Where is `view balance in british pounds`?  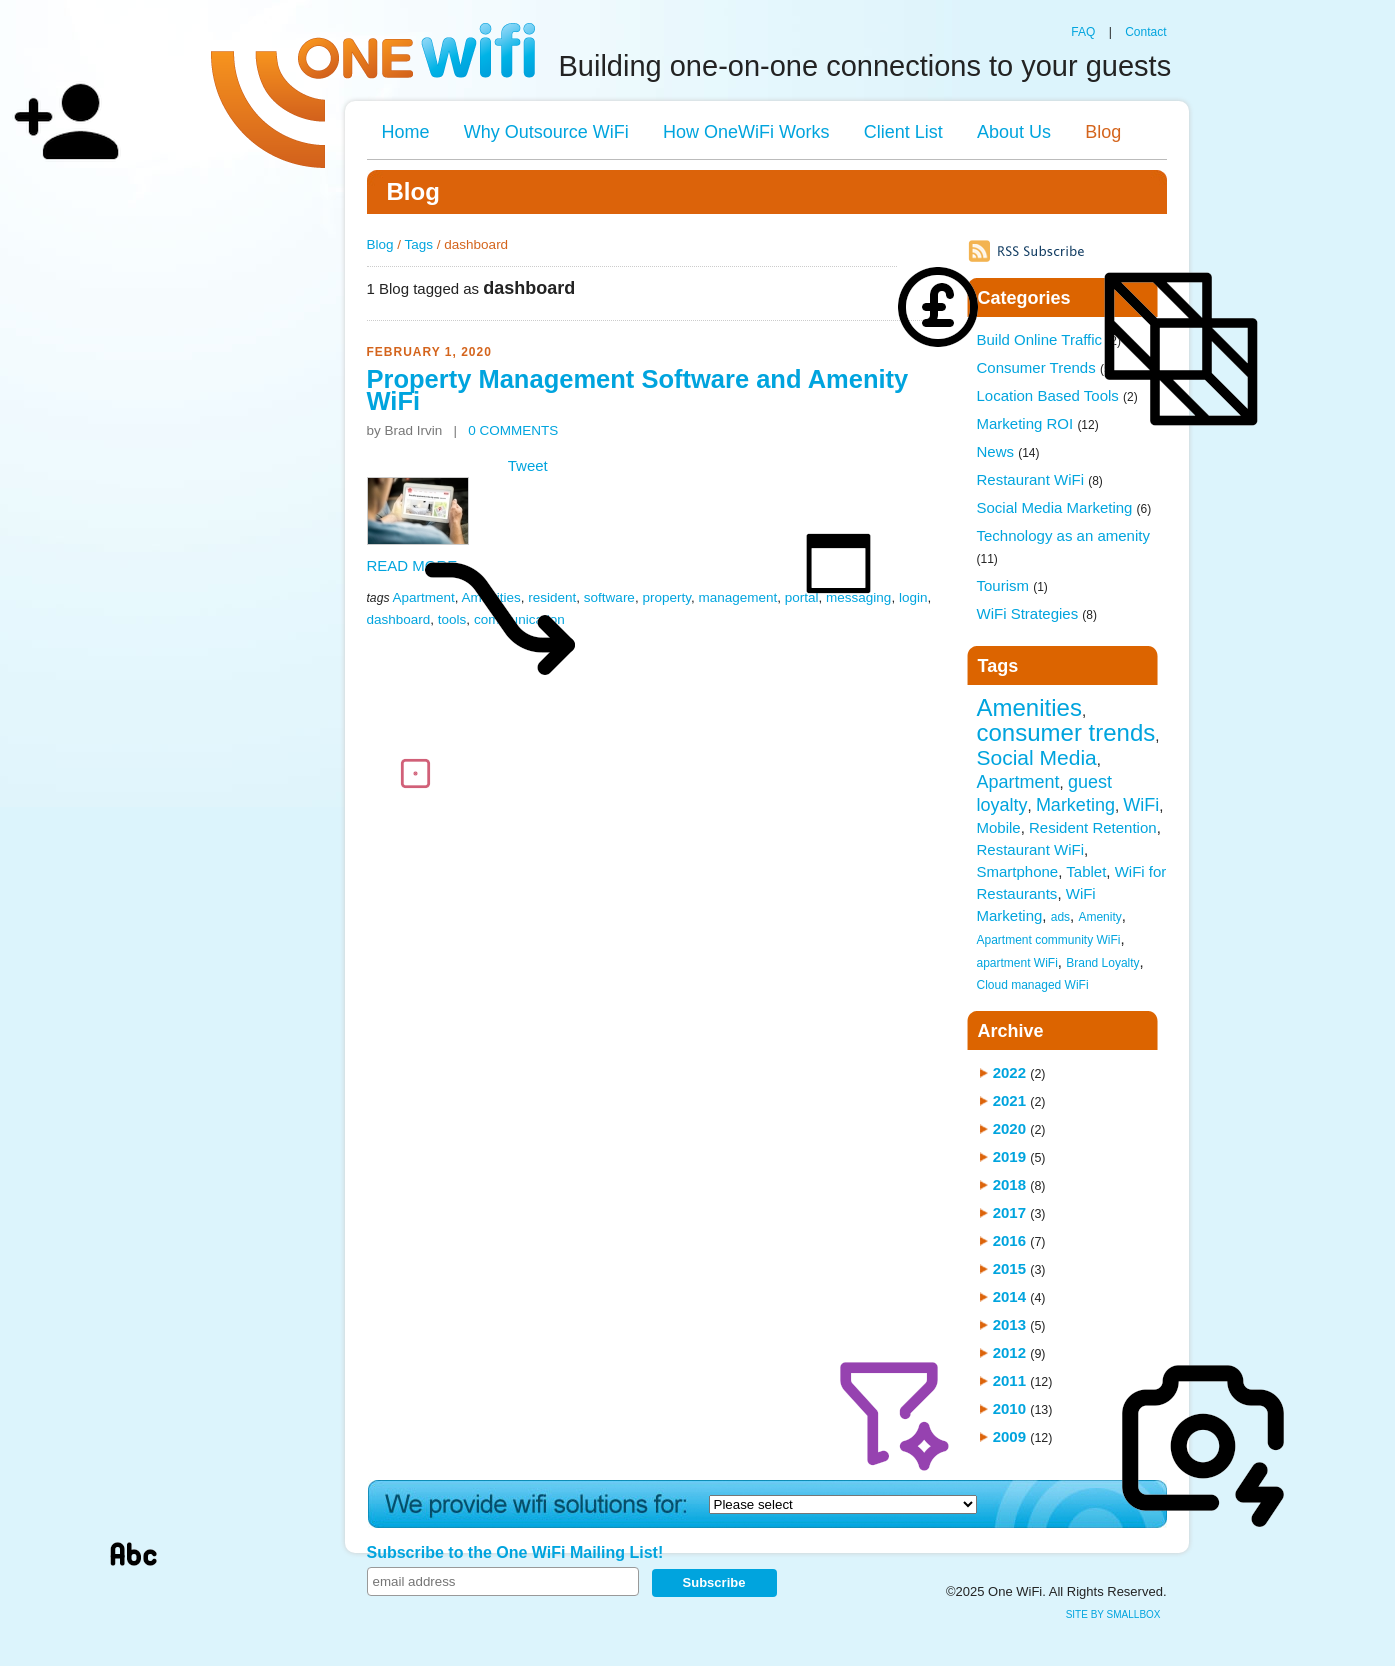
view balance in british pounds is located at coordinates (938, 307).